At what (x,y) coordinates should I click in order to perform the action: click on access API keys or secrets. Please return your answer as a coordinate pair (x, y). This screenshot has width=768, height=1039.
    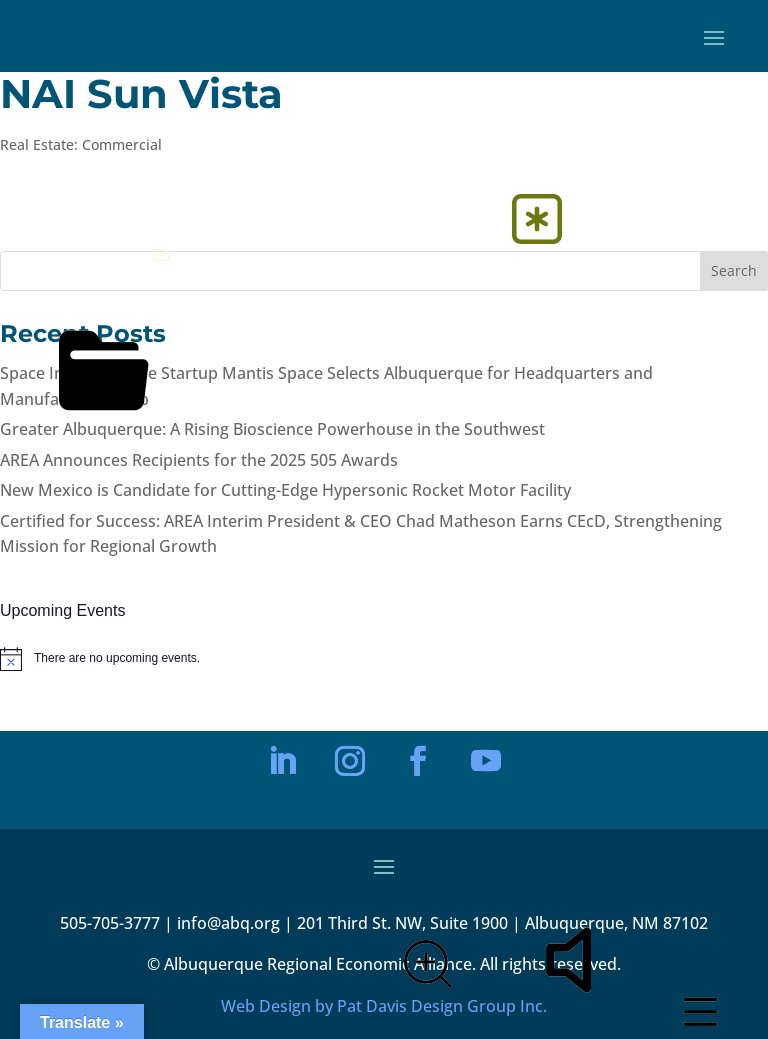
    Looking at the image, I should click on (537, 219).